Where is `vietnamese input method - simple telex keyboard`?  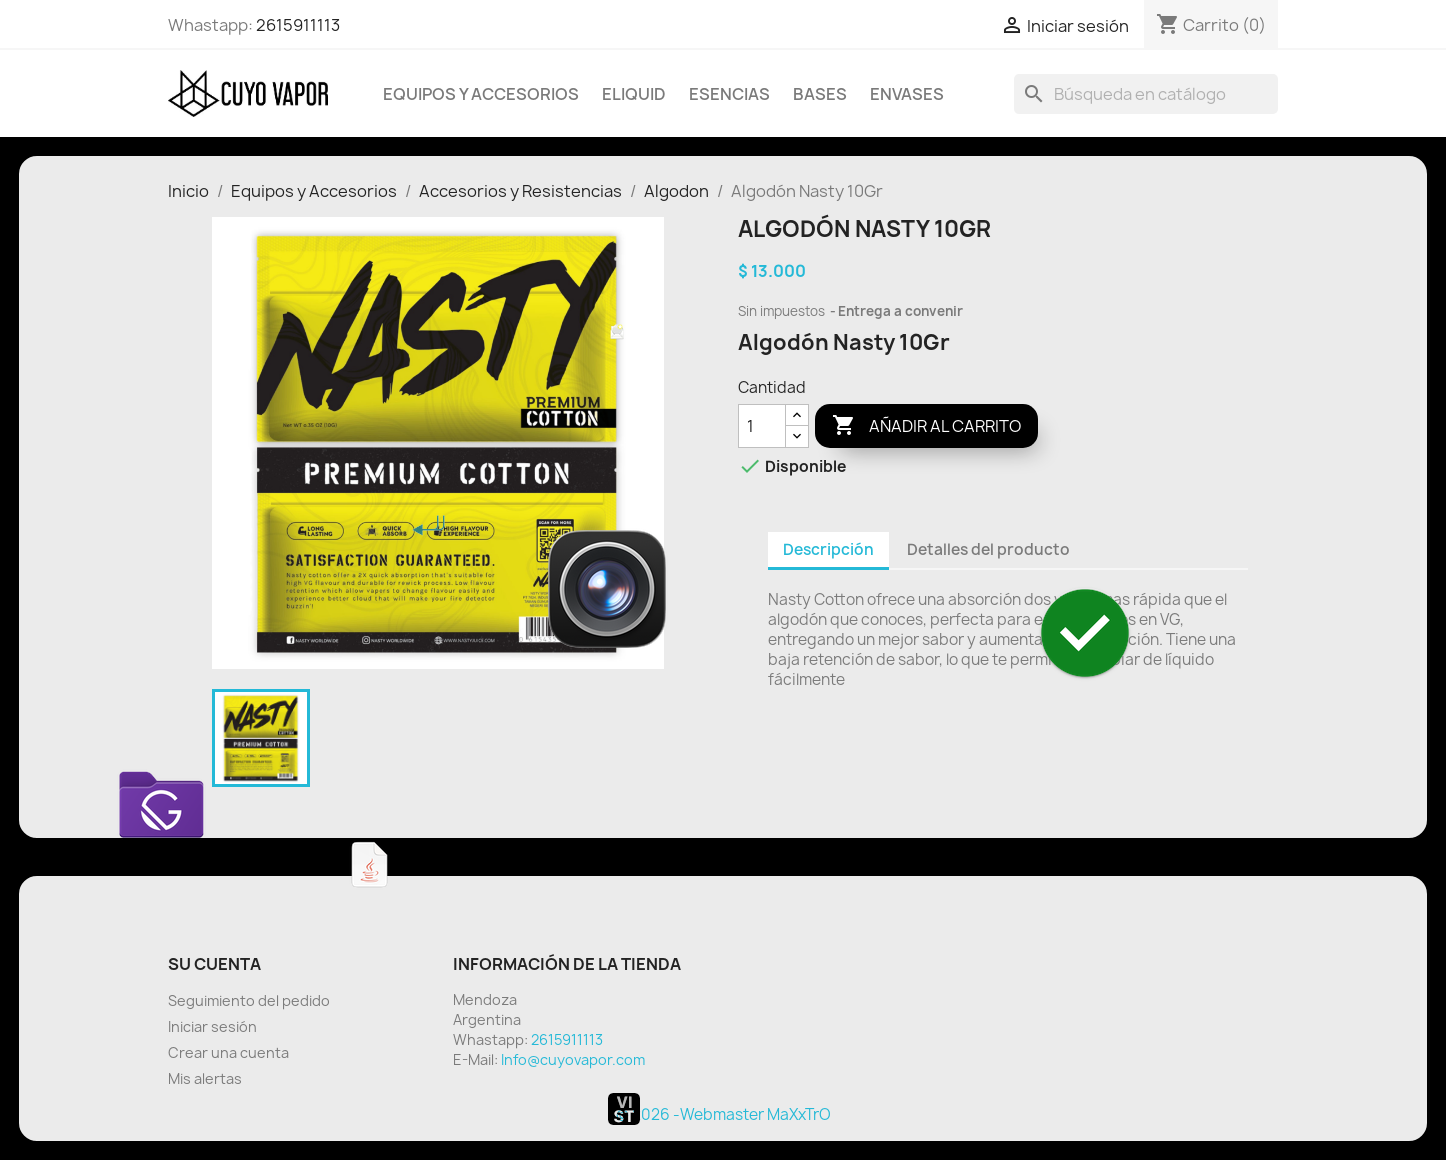 vietnamese input method - simple telex keyboard is located at coordinates (624, 1109).